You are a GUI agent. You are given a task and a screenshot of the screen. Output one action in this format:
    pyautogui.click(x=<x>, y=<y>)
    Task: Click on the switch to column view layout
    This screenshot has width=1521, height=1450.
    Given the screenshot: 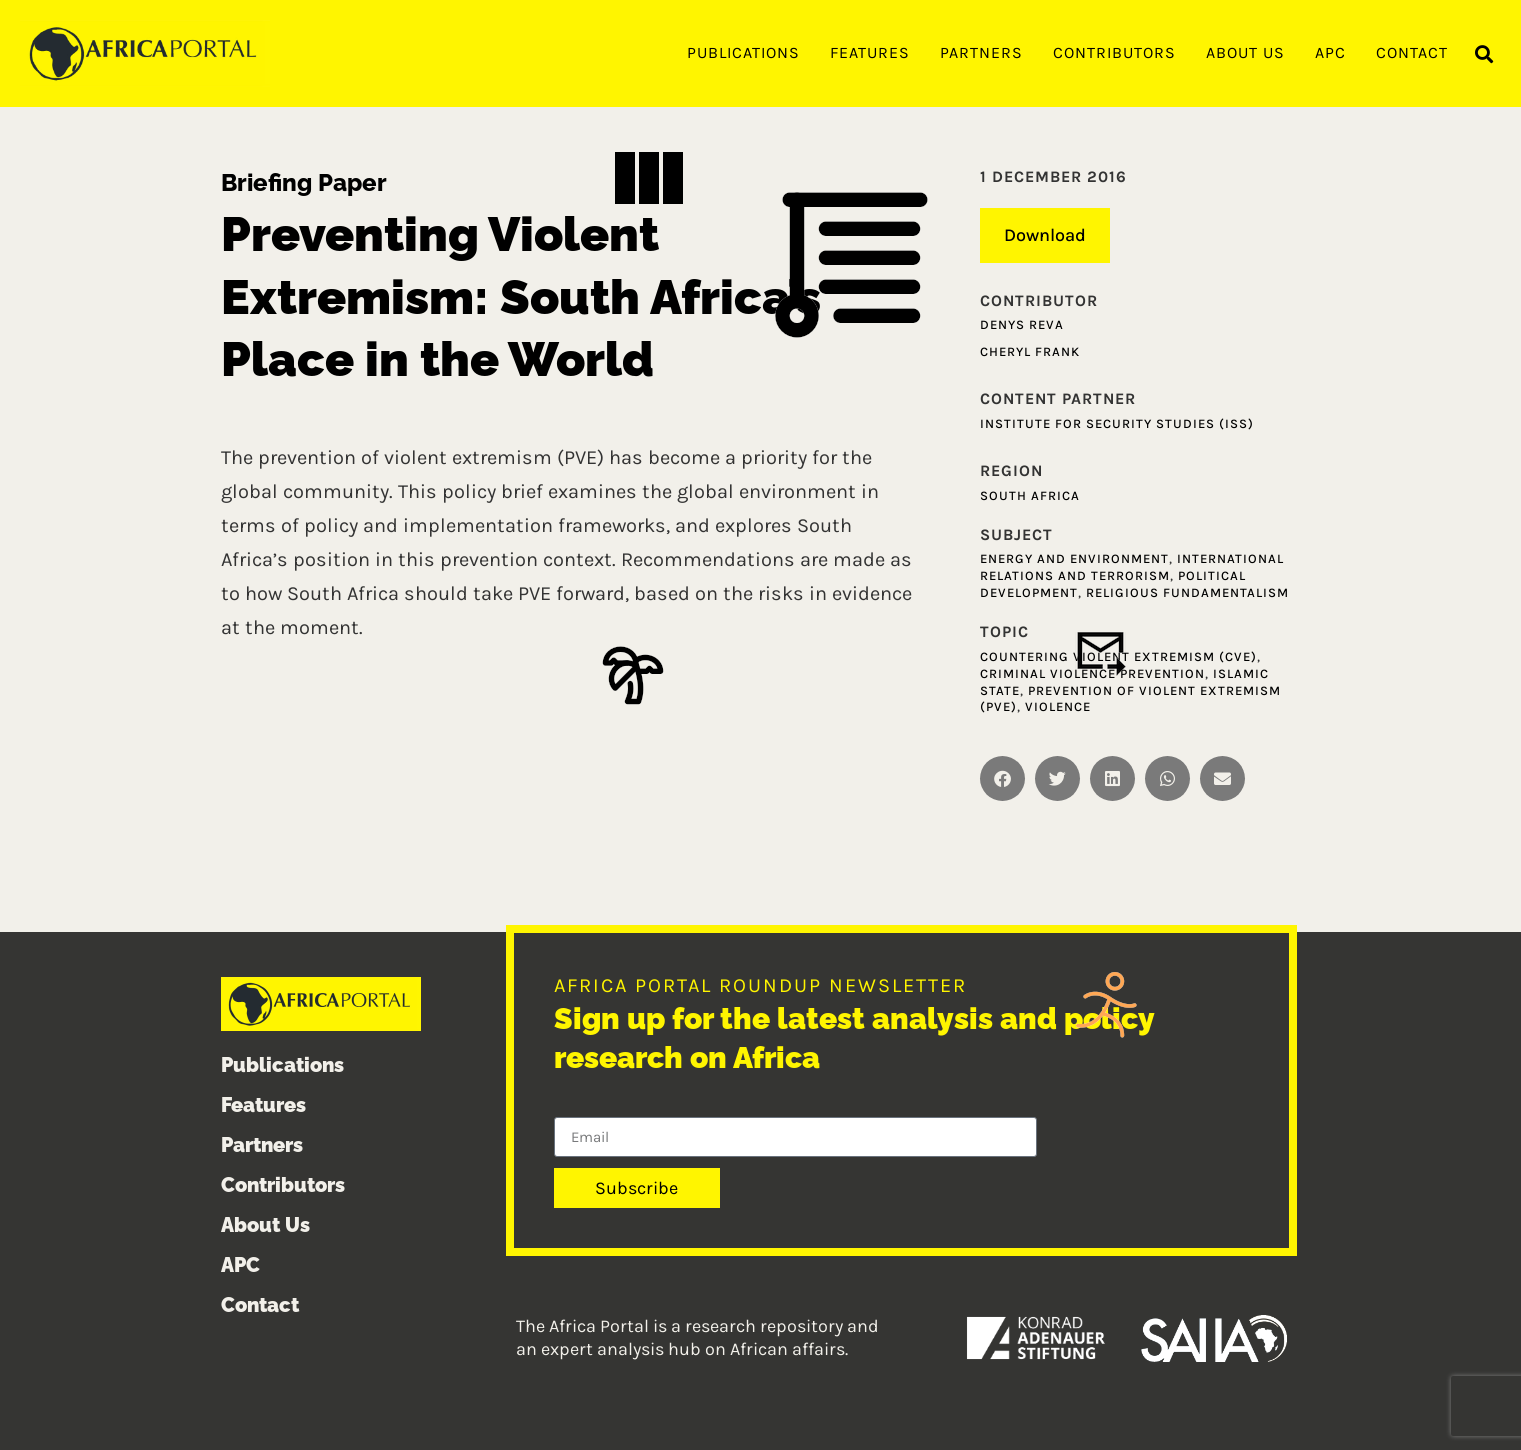 What is the action you would take?
    pyautogui.click(x=647, y=180)
    